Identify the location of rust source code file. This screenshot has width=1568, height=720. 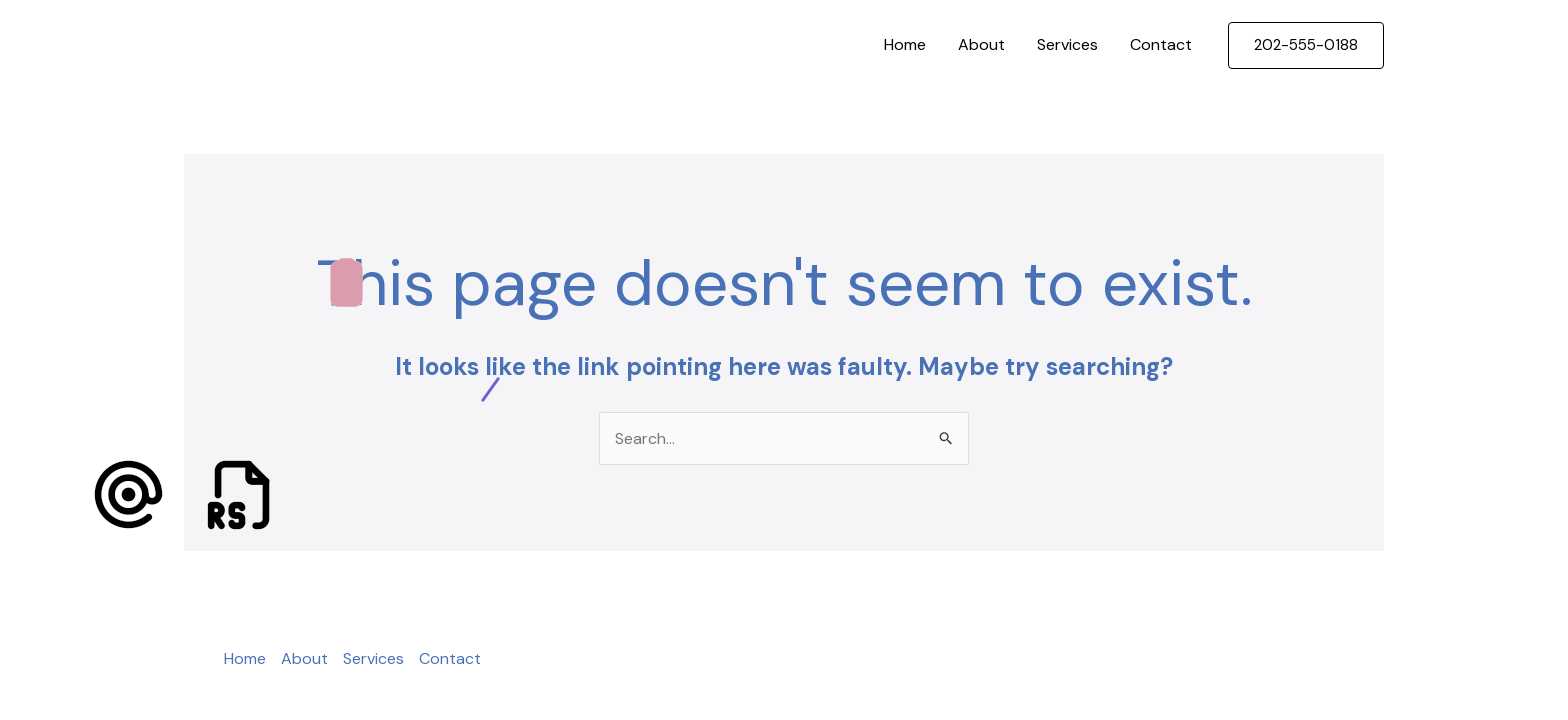
(242, 495).